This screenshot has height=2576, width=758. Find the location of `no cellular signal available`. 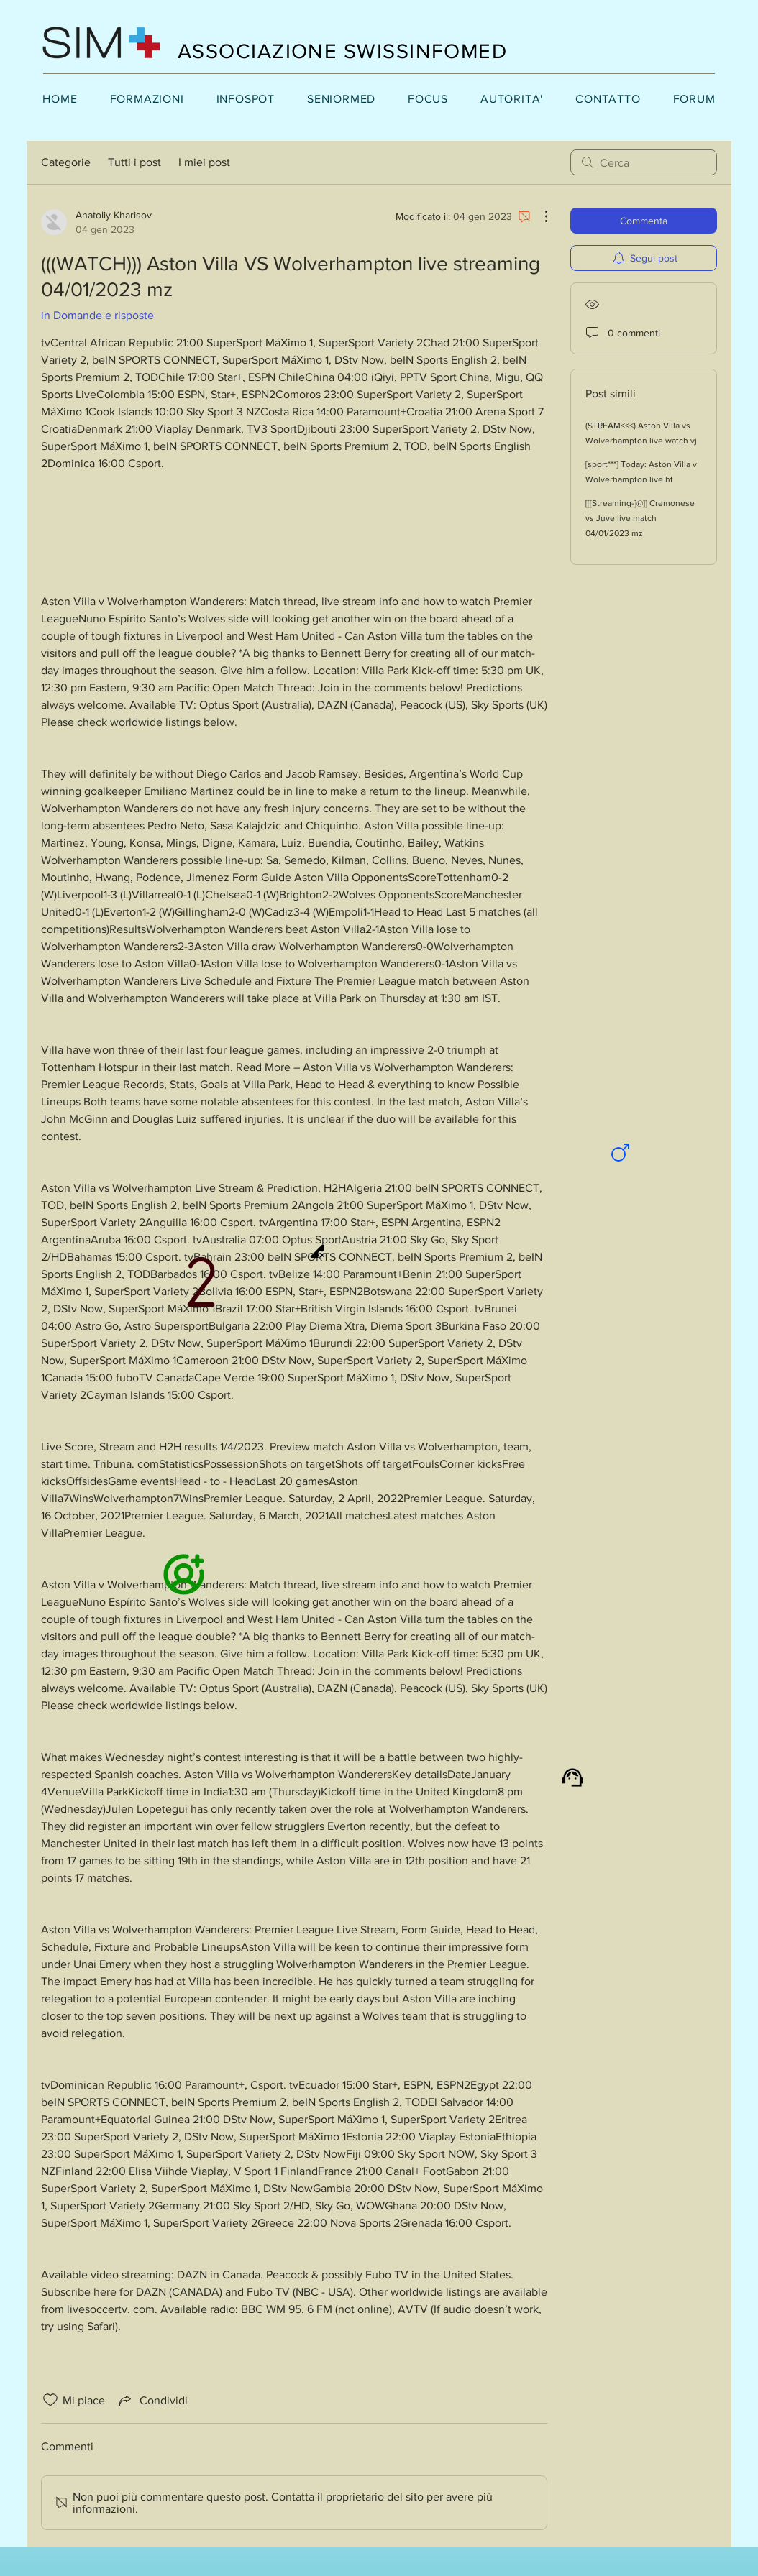

no cellular signal available is located at coordinates (318, 1251).